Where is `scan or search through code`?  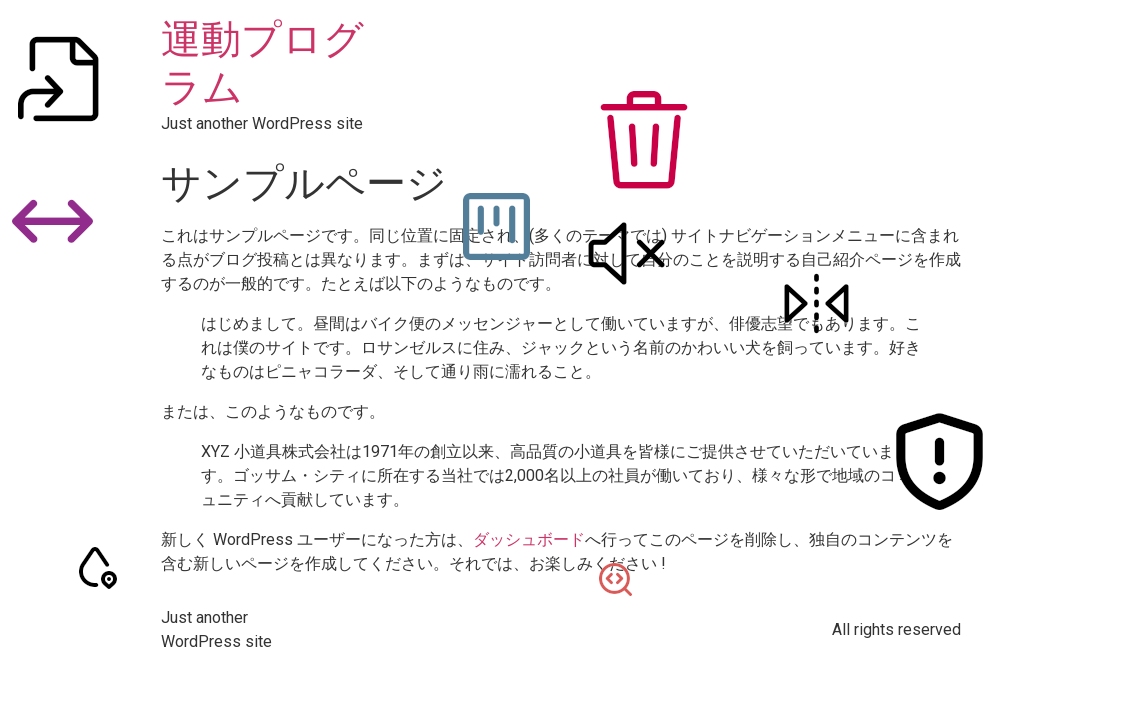 scan or search through code is located at coordinates (615, 579).